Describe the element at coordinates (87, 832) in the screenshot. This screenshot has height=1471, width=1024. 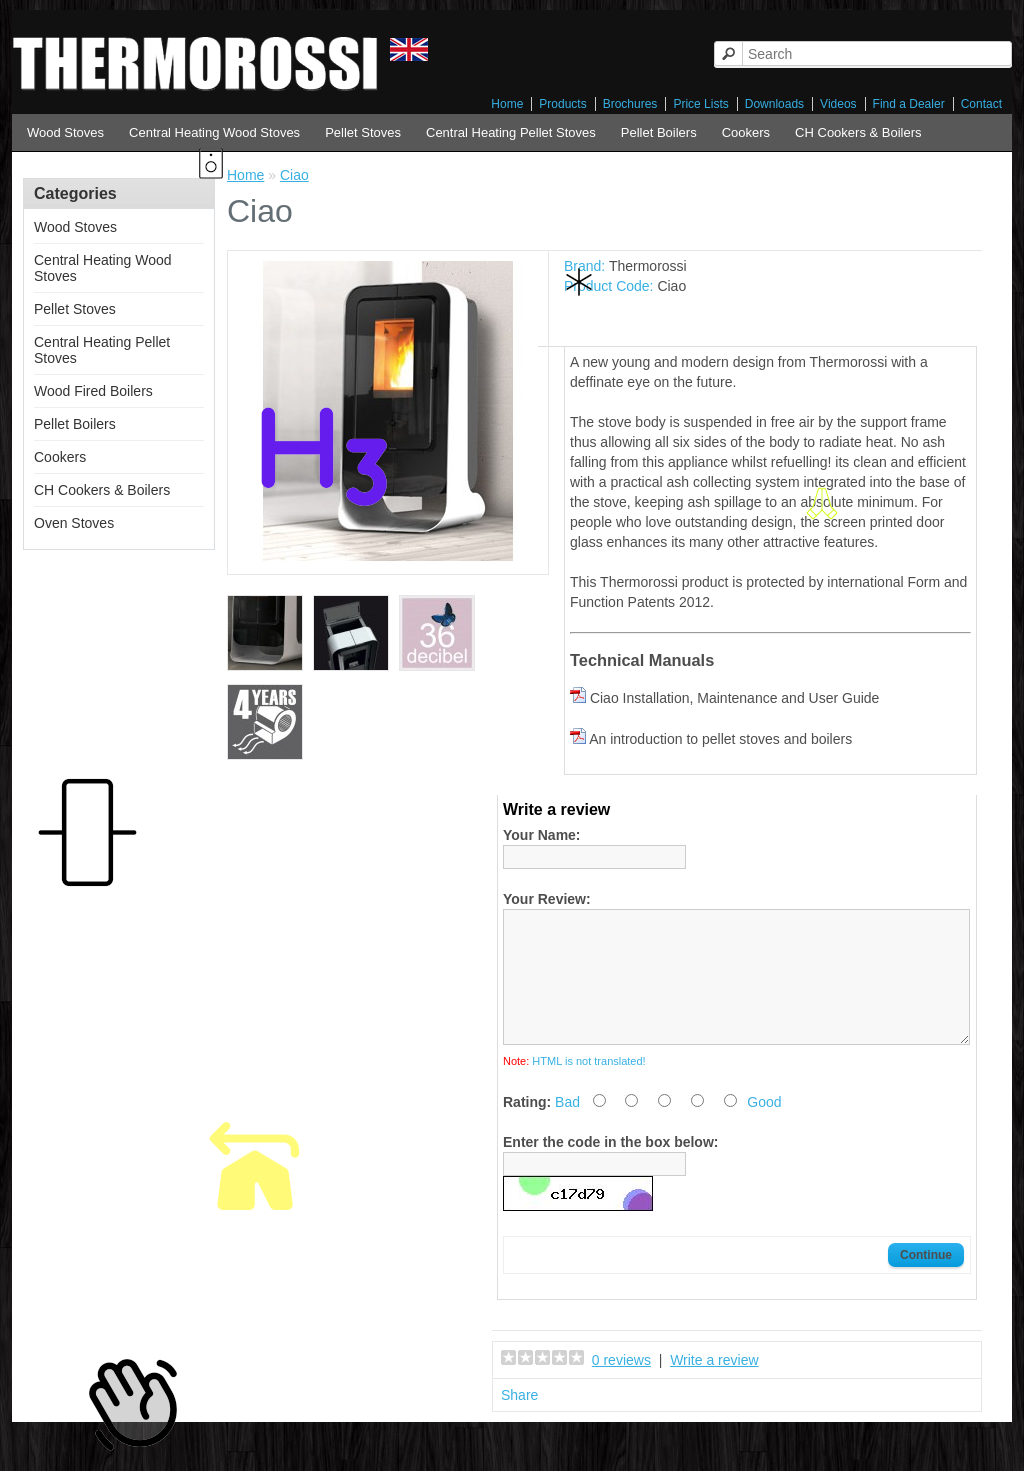
I see `align object to vertical center` at that location.